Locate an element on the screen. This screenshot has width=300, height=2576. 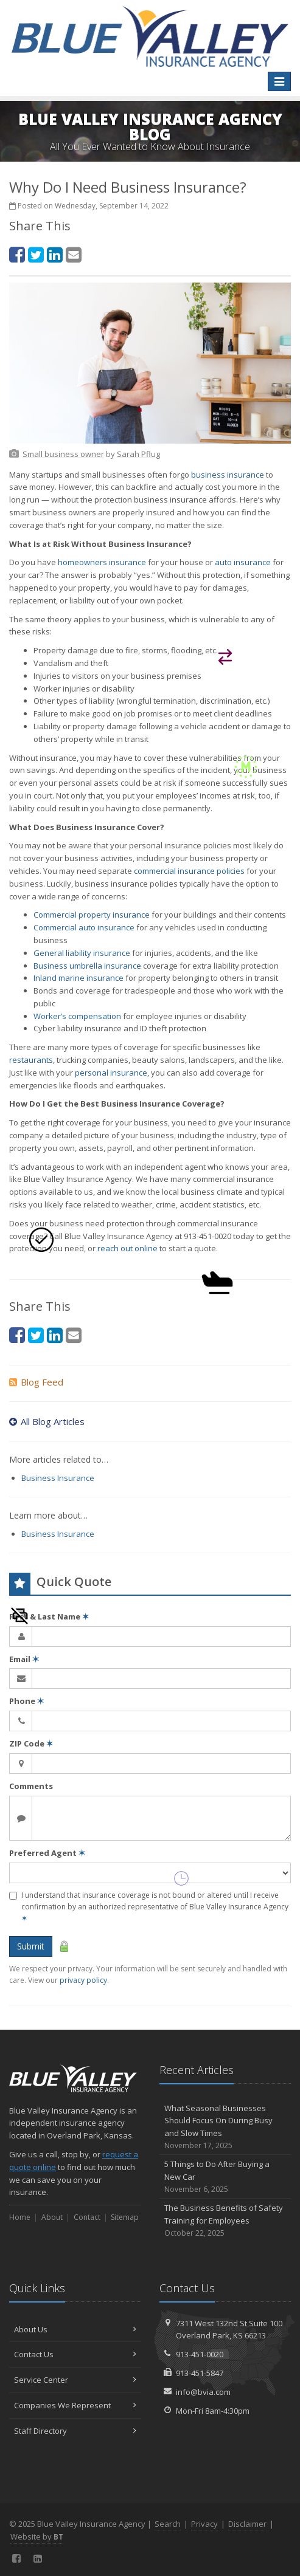
printing is disabled or unavailable is located at coordinates (20, 1615).